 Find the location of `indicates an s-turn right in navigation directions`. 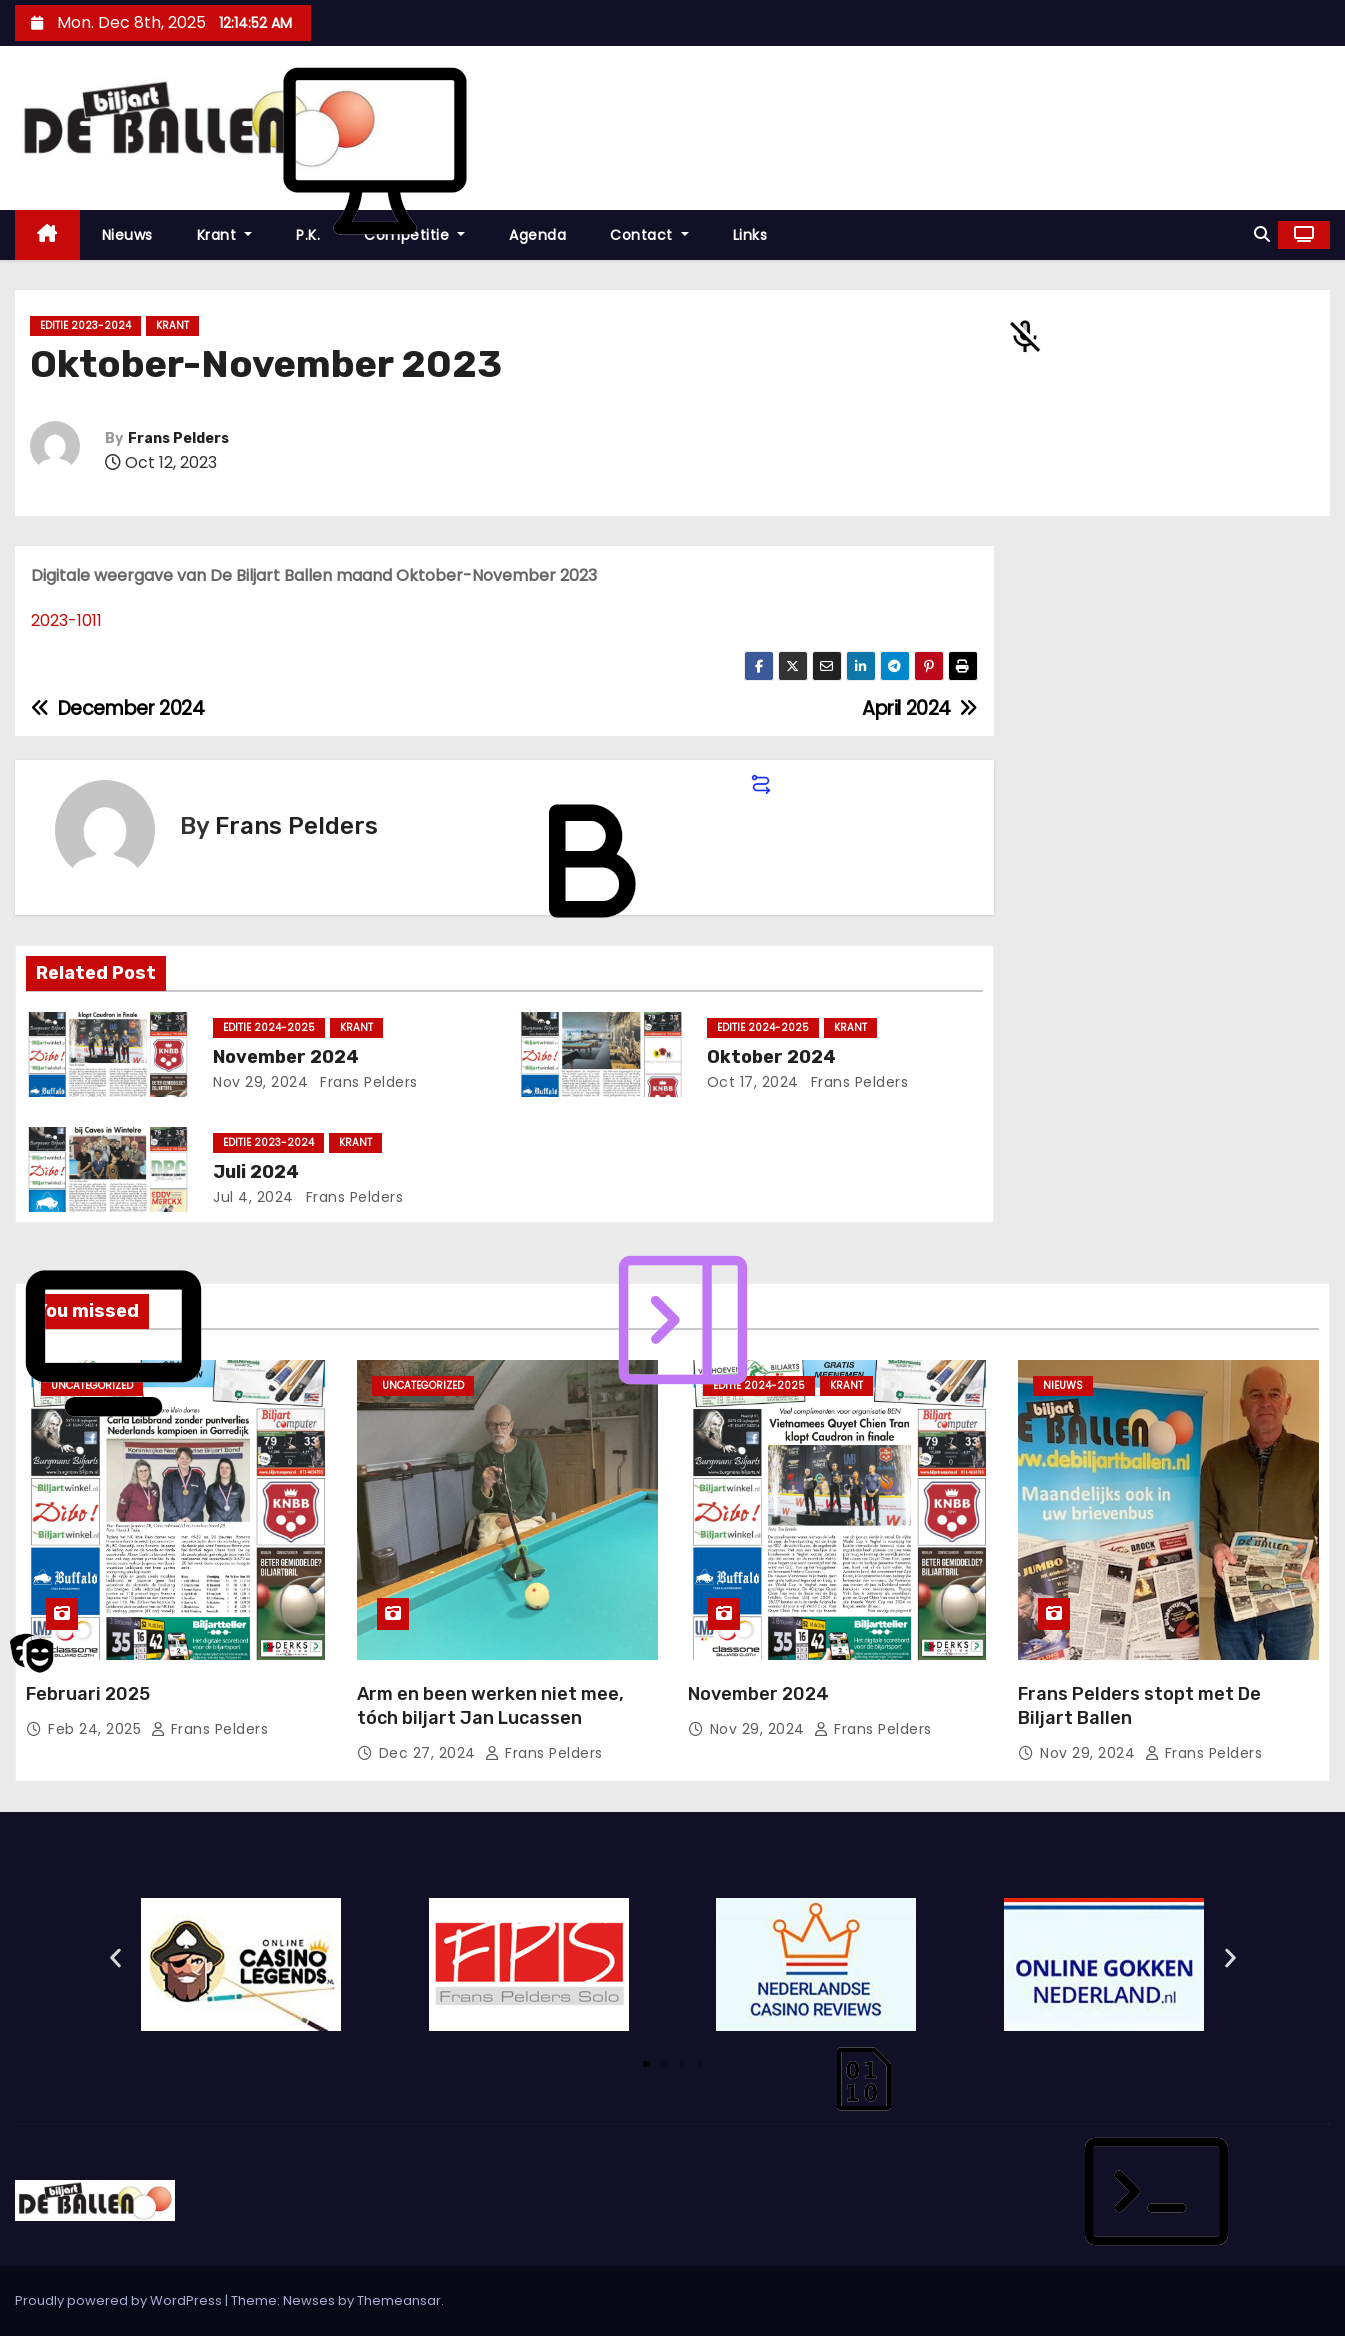

indicates an s-turn right in navigation directions is located at coordinates (761, 784).